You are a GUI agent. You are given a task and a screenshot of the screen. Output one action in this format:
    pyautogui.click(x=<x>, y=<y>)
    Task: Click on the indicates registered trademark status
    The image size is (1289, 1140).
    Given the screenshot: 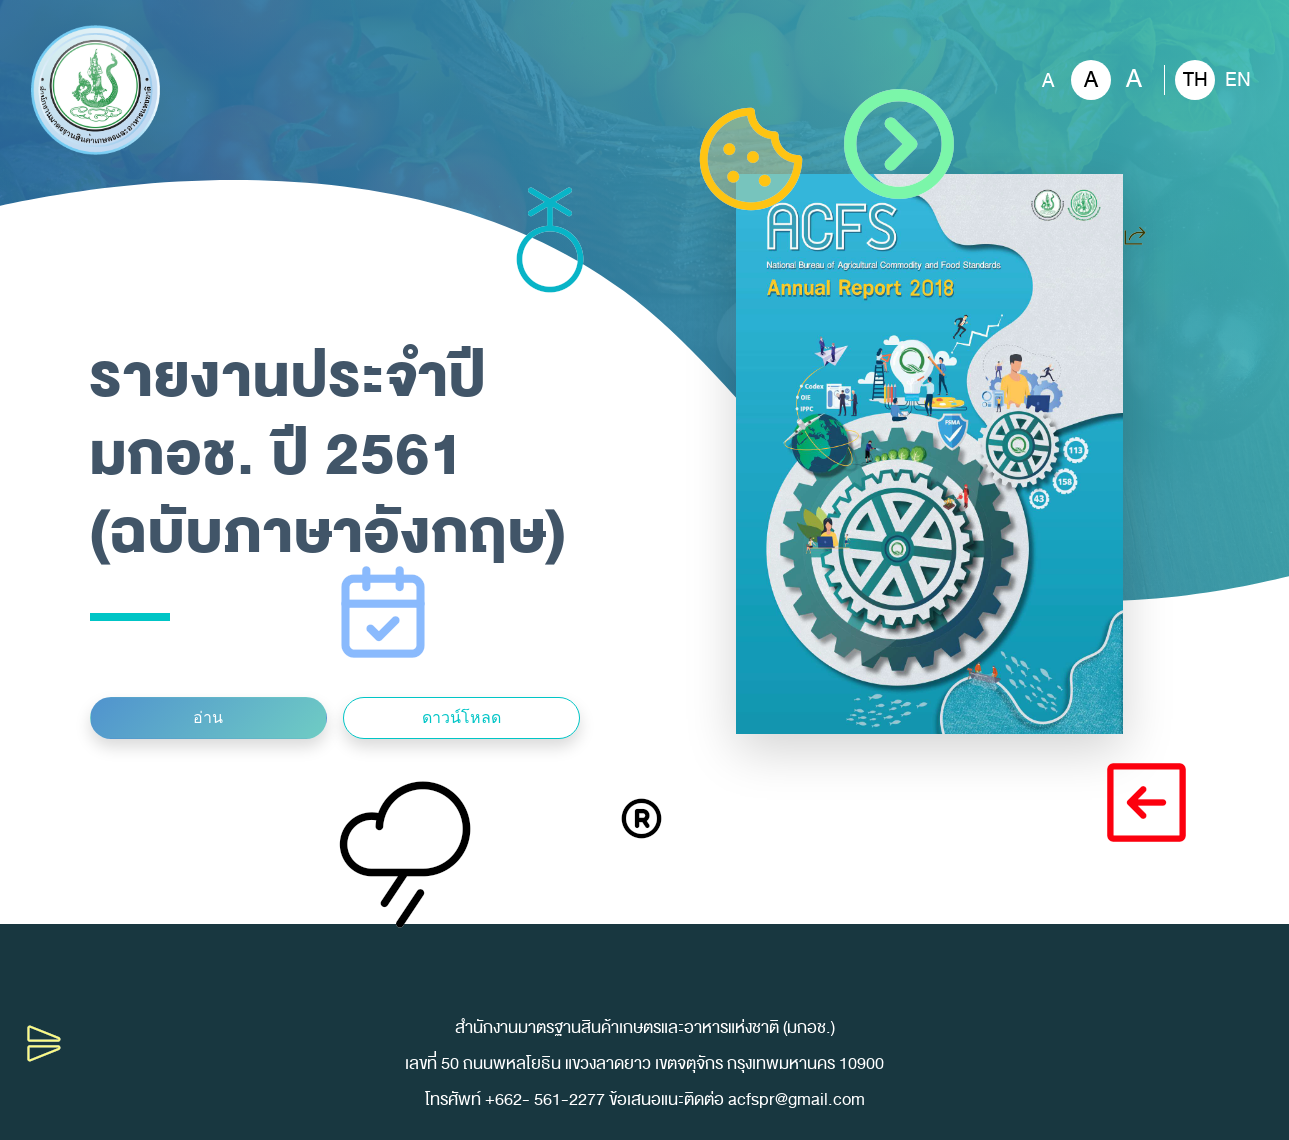 What is the action you would take?
    pyautogui.click(x=641, y=818)
    